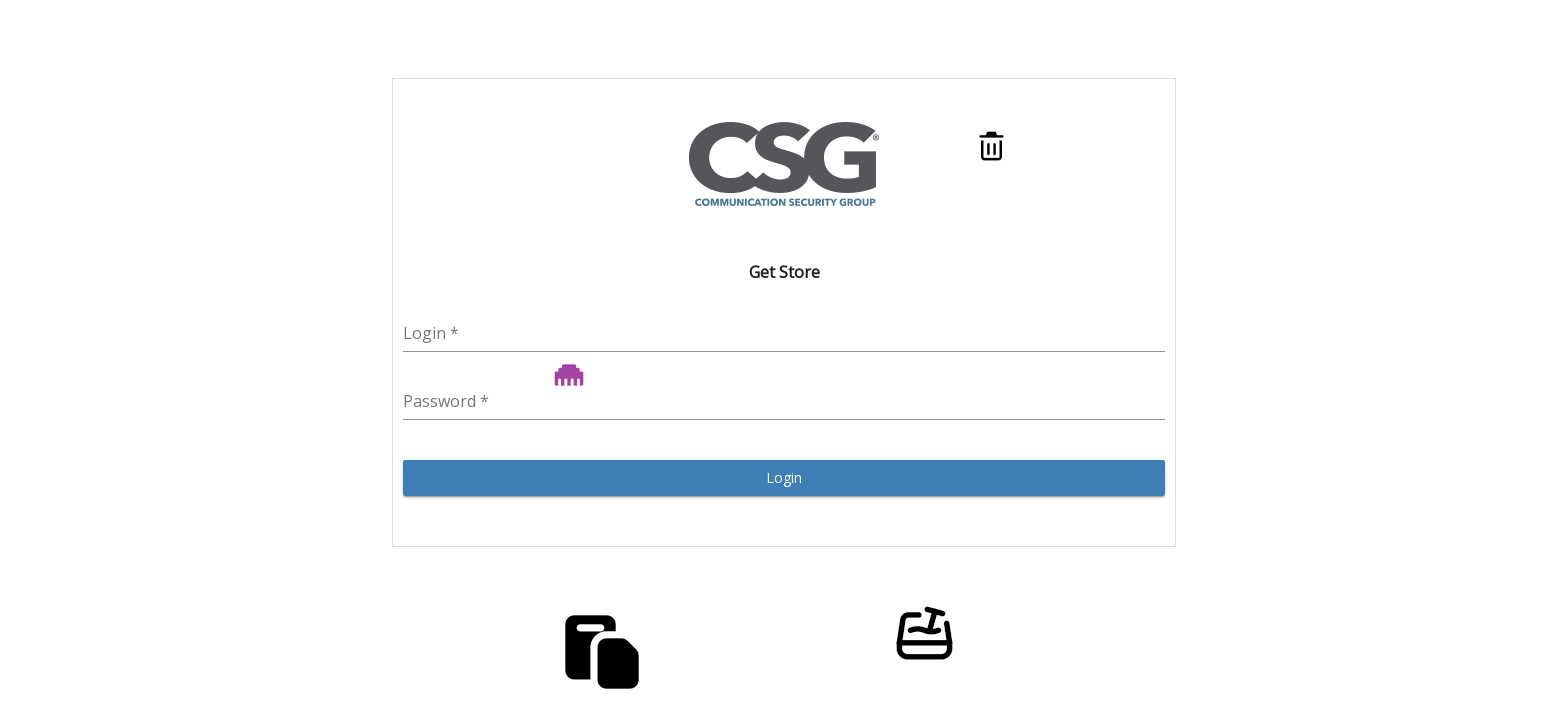  I want to click on ethernet or wired network connection, so click(569, 375).